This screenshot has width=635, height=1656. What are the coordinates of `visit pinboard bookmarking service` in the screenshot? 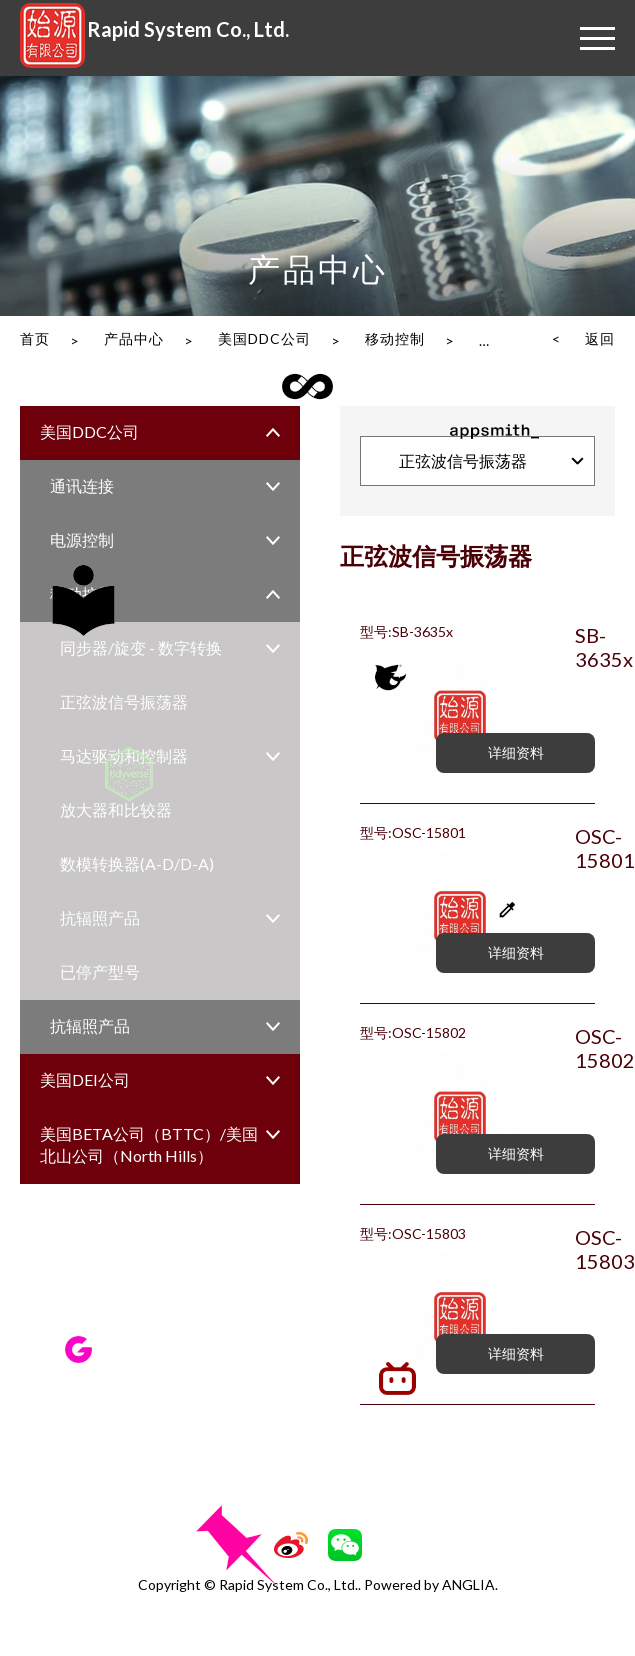 It's located at (237, 1546).